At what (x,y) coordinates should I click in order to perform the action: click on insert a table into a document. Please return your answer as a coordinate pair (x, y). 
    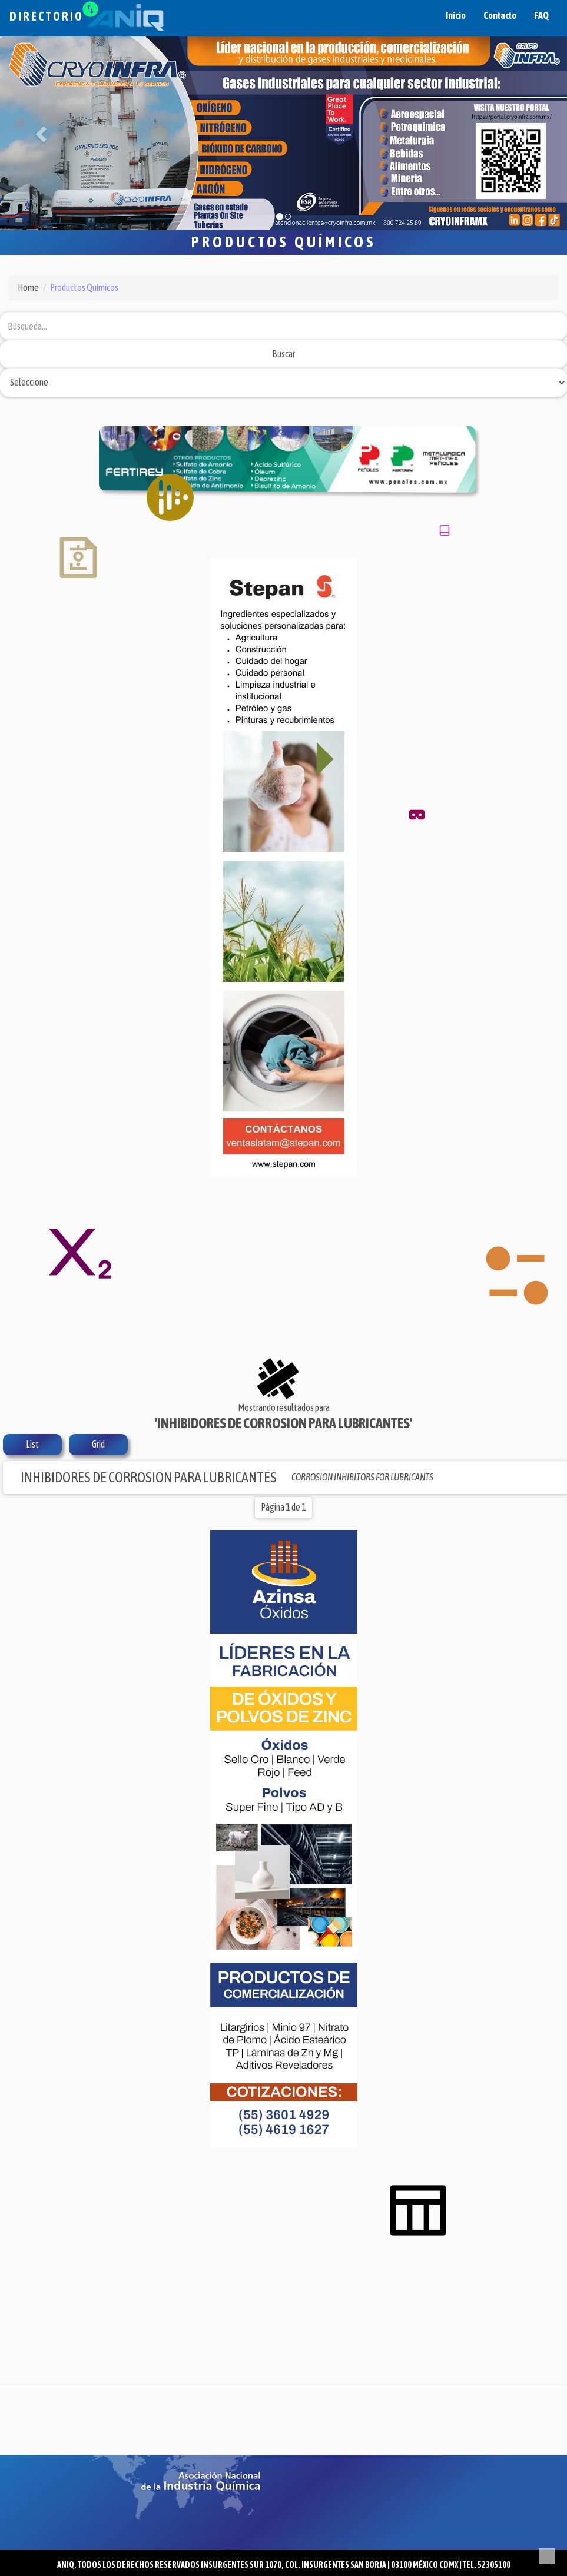
    Looking at the image, I should click on (418, 2210).